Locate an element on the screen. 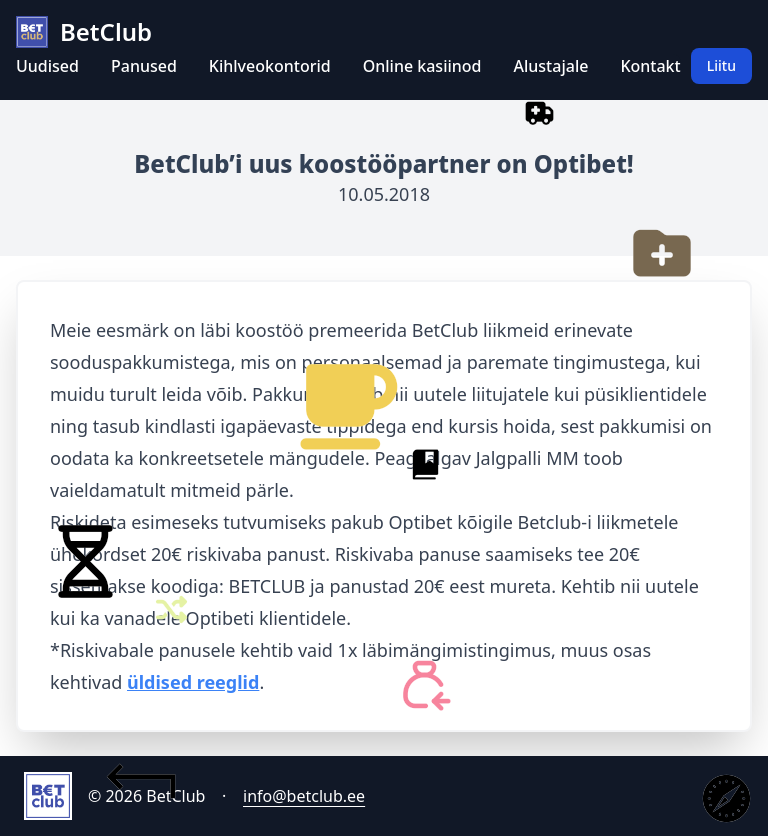  request emergency medical services is located at coordinates (539, 112).